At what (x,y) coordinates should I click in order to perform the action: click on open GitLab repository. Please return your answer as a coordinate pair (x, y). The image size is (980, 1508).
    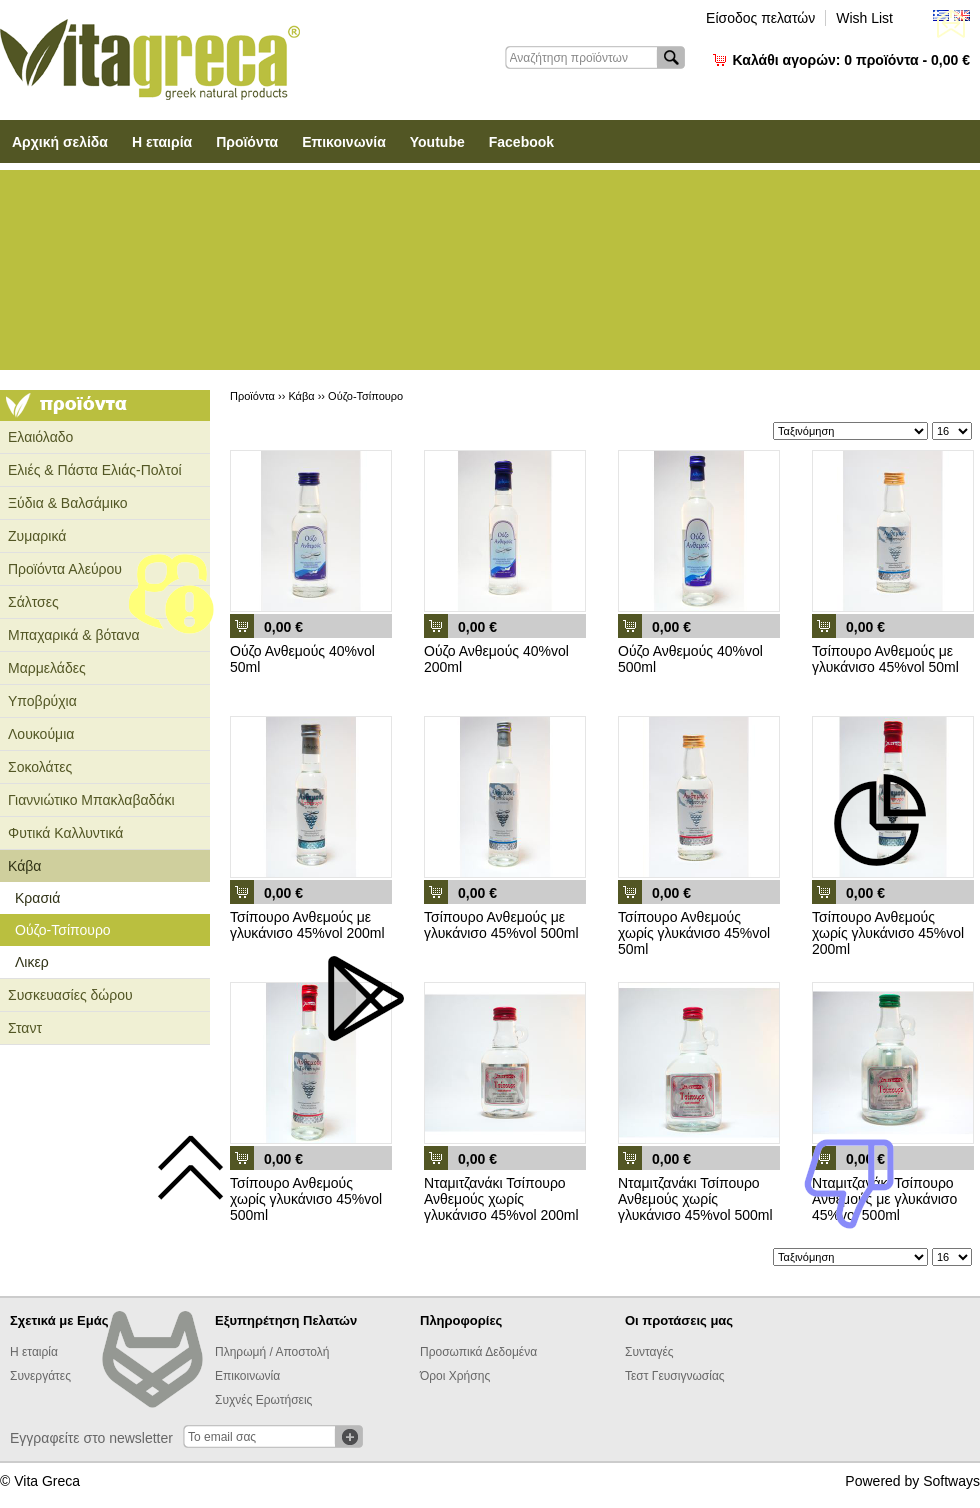
    Looking at the image, I should click on (152, 1357).